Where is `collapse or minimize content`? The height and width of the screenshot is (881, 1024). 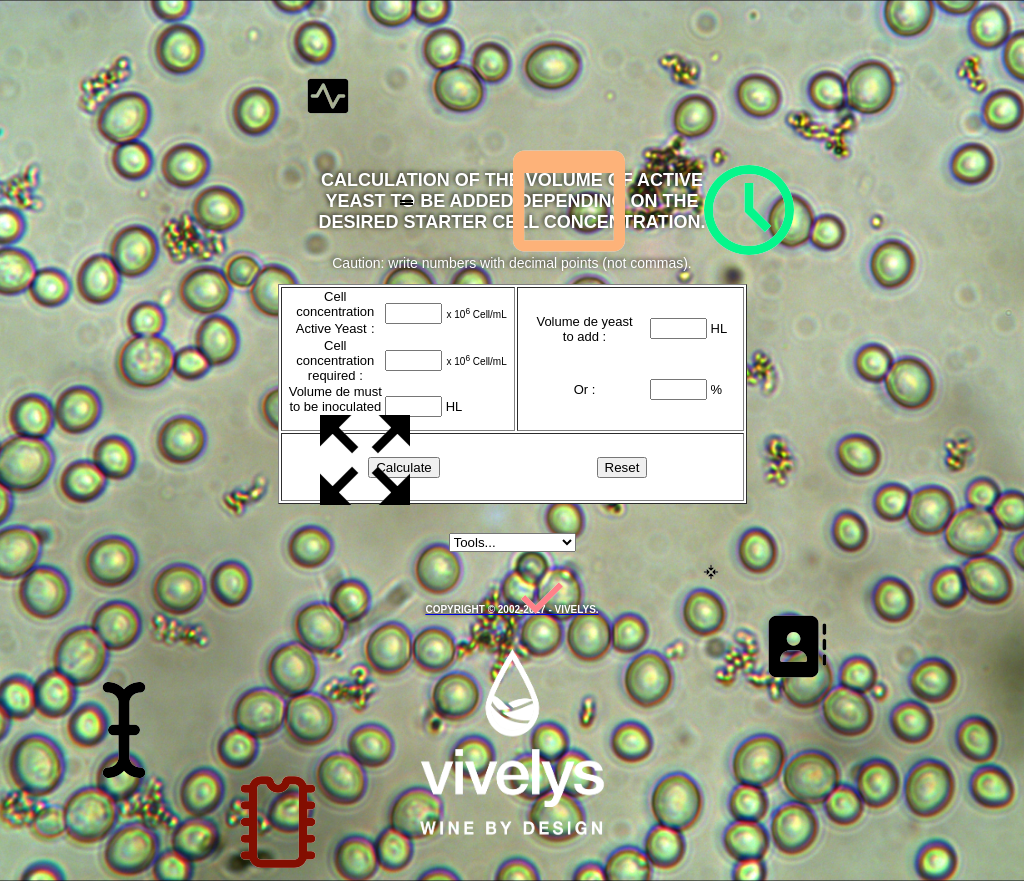
collapse or minimize content is located at coordinates (711, 572).